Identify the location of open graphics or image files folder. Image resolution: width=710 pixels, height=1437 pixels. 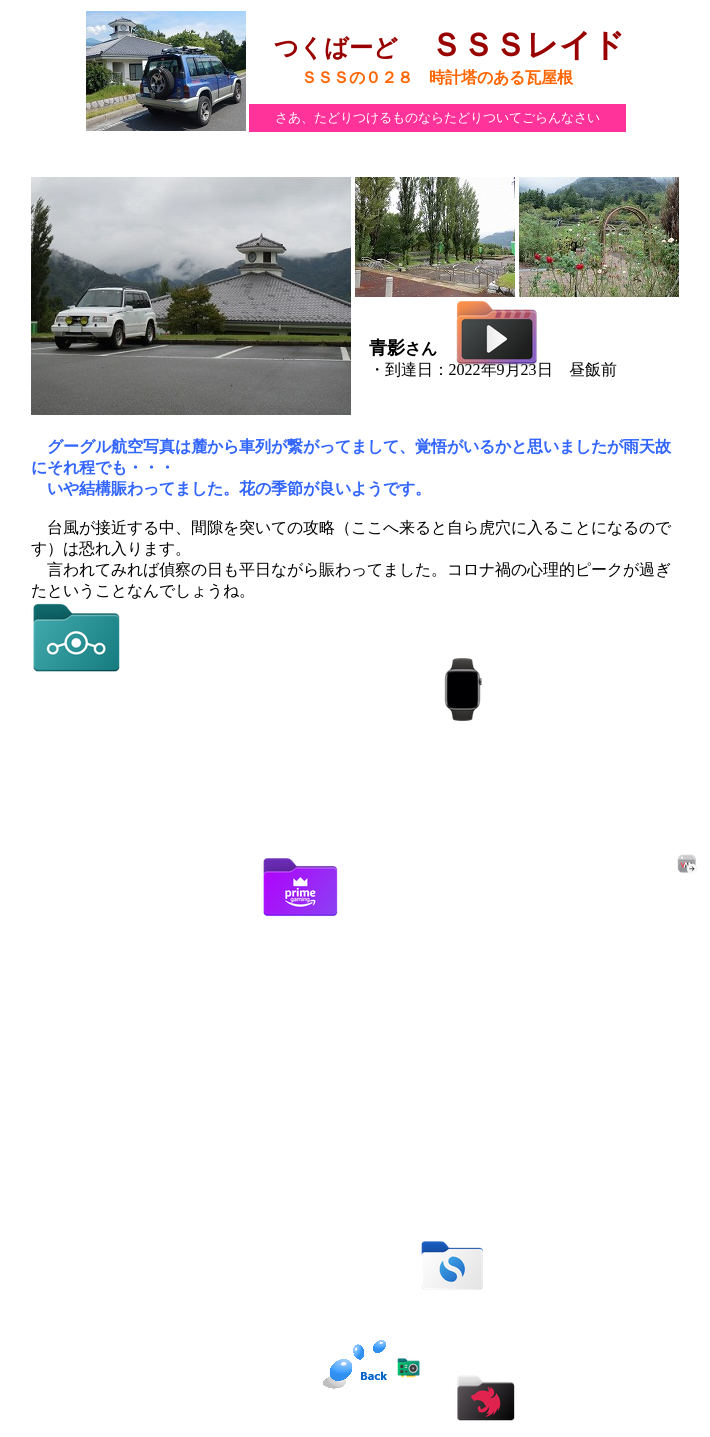
(408, 1367).